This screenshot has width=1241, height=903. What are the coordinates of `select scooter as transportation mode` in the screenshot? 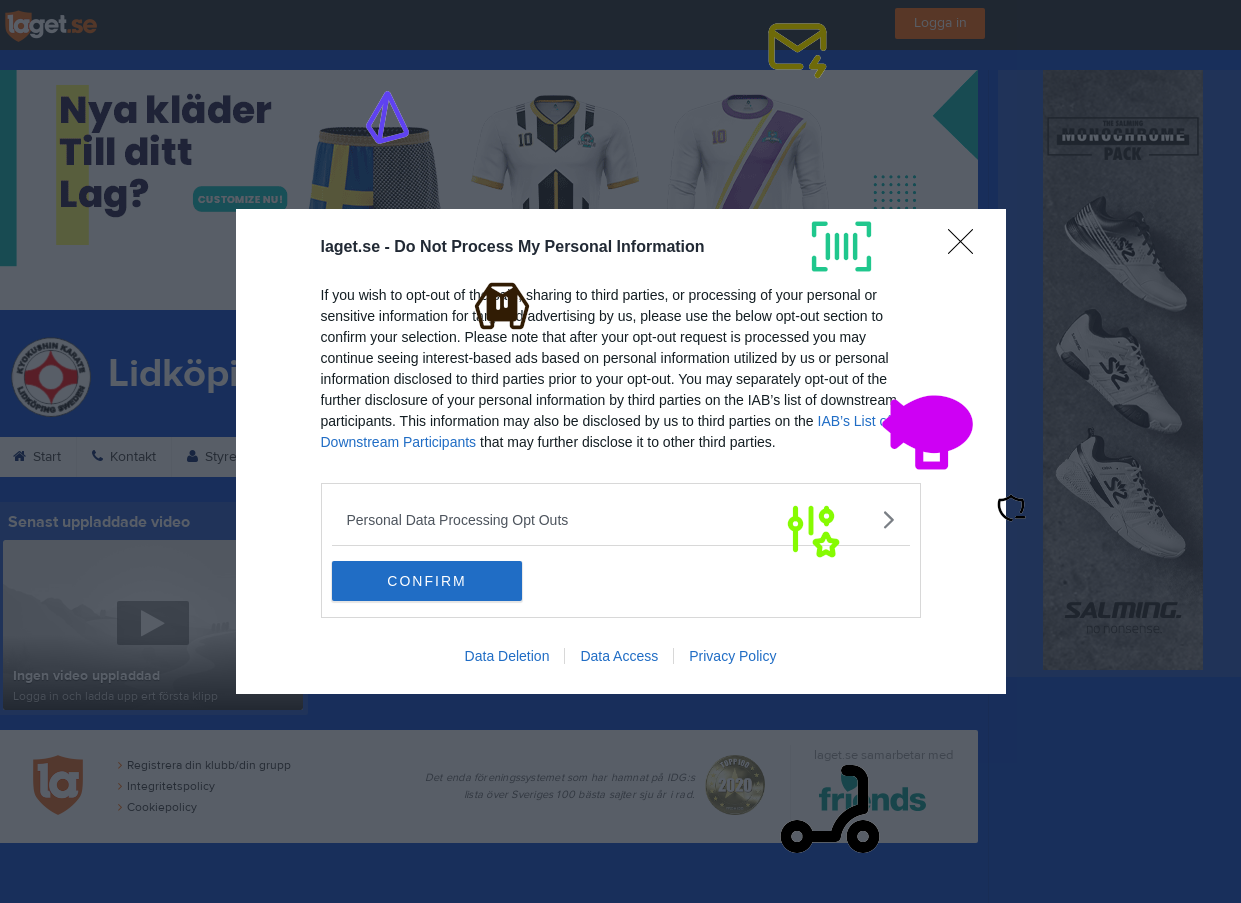 It's located at (830, 809).